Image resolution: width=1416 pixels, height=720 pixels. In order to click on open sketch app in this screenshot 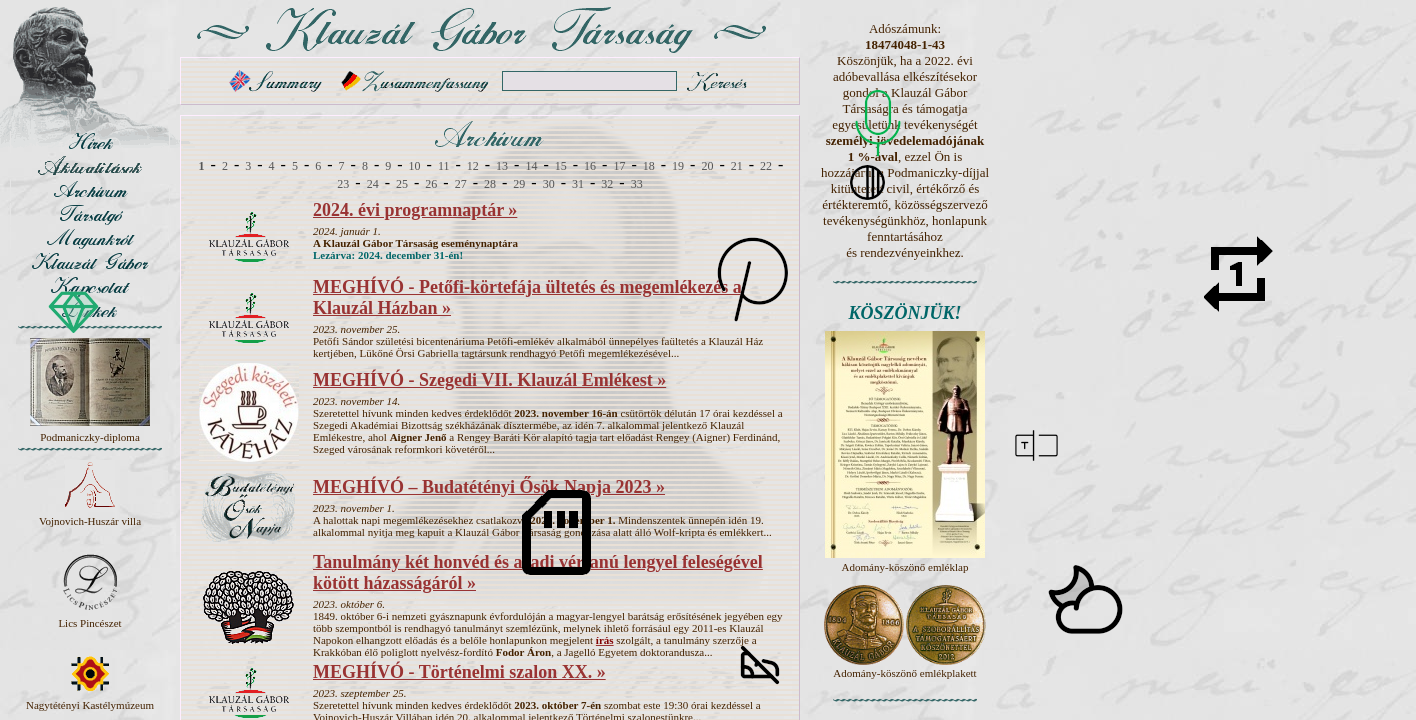, I will do `click(73, 311)`.